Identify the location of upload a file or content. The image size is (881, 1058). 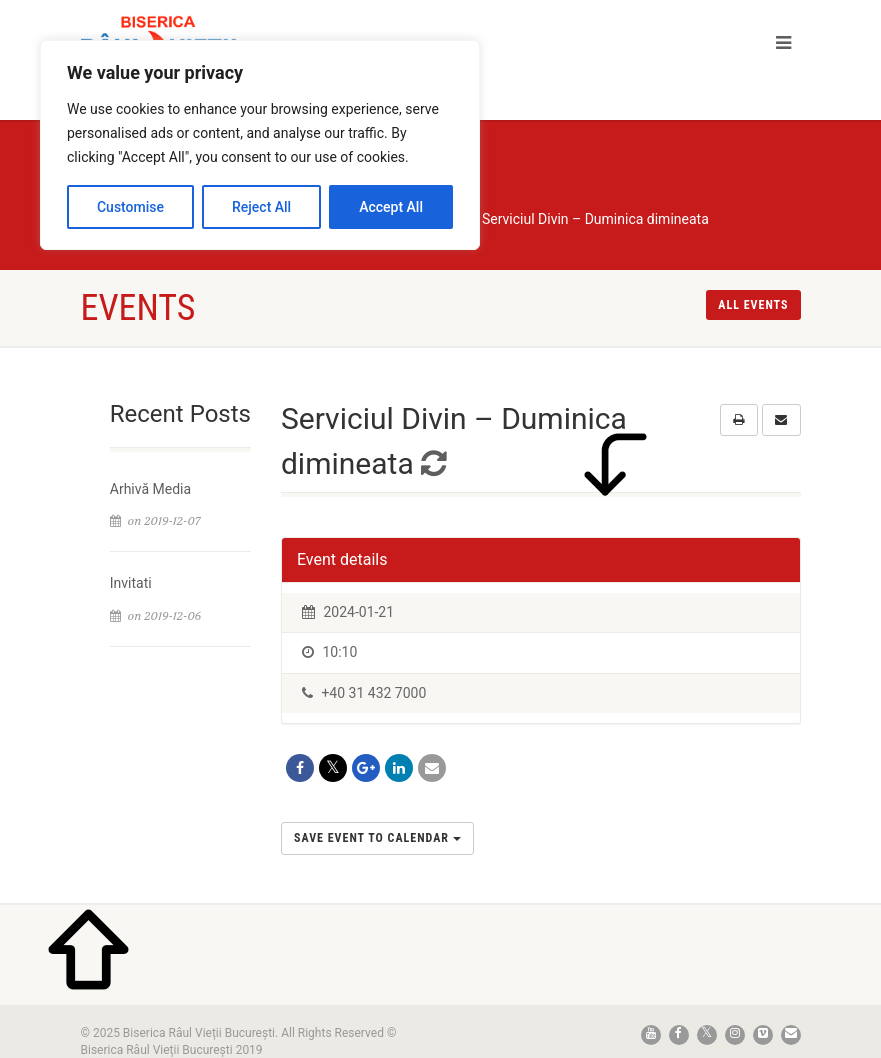
(88, 952).